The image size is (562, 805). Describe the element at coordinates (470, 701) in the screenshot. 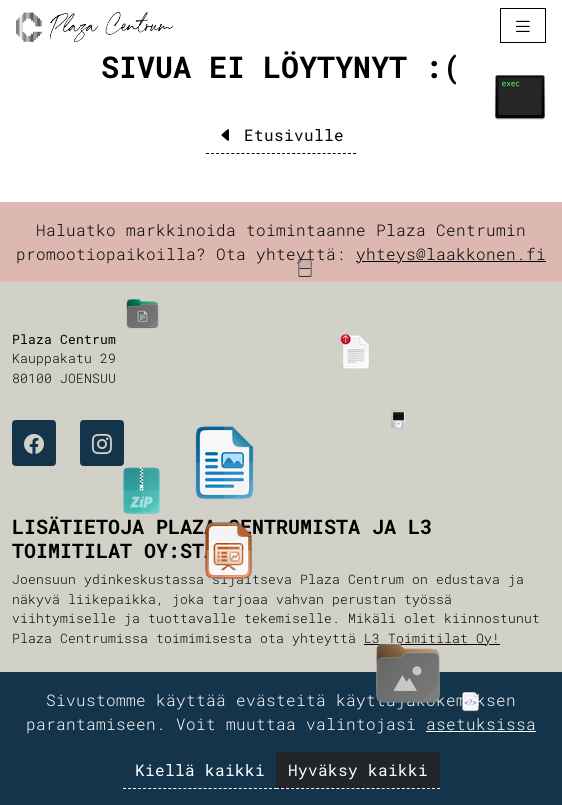

I see `open a PHP source code file` at that location.